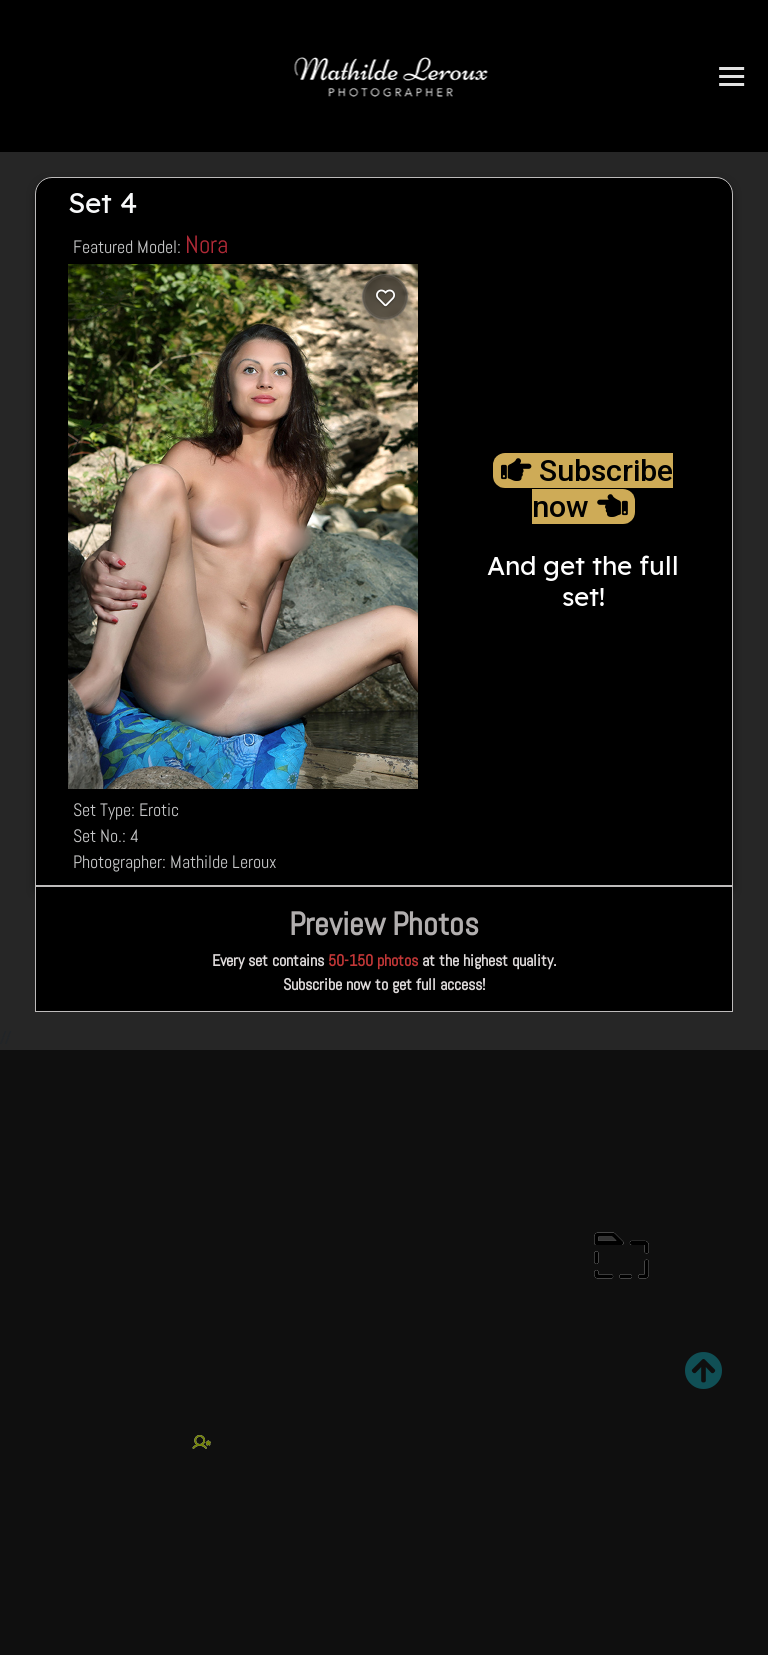 The height and width of the screenshot is (1655, 768). I want to click on access user settings, so click(201, 1442).